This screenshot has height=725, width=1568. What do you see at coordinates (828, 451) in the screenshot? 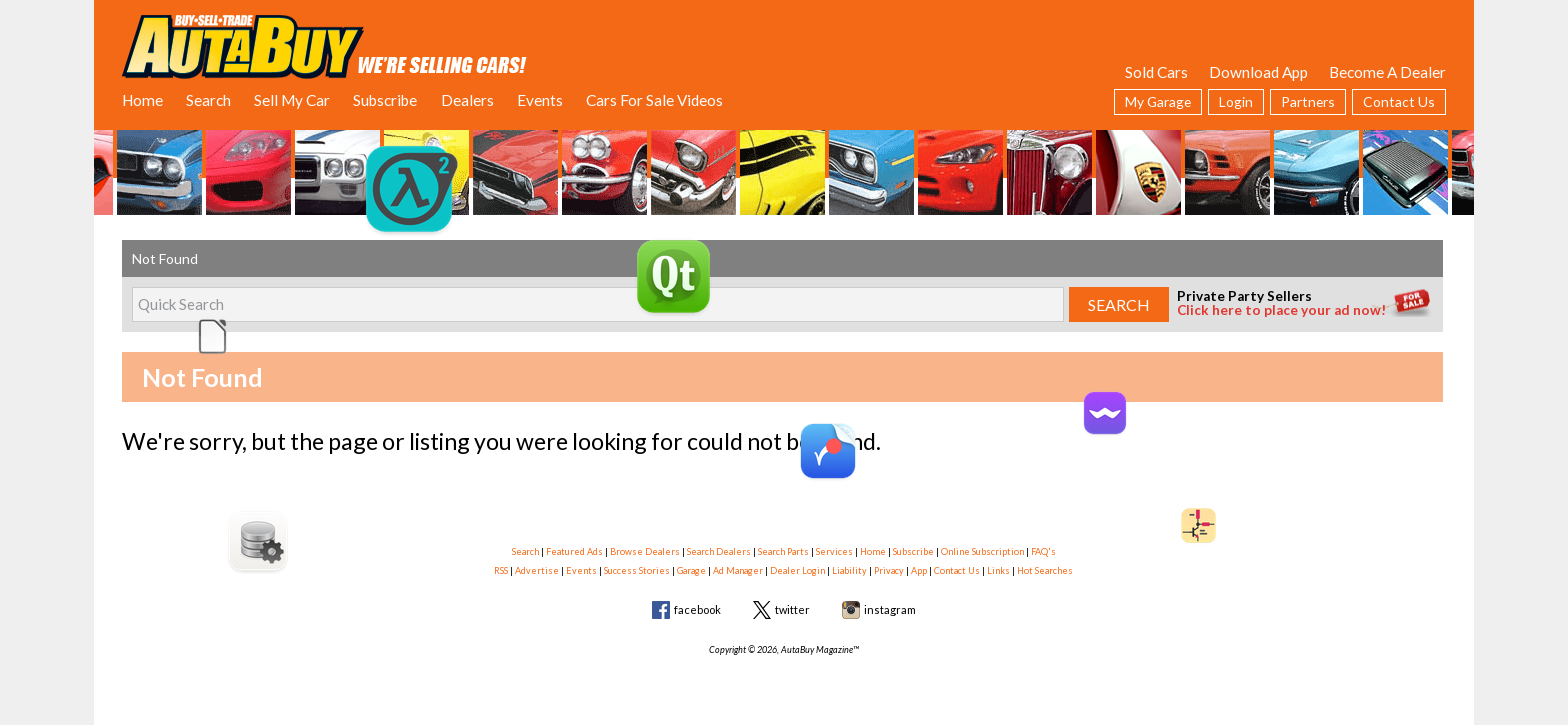
I see `open desktop animation preferences` at bounding box center [828, 451].